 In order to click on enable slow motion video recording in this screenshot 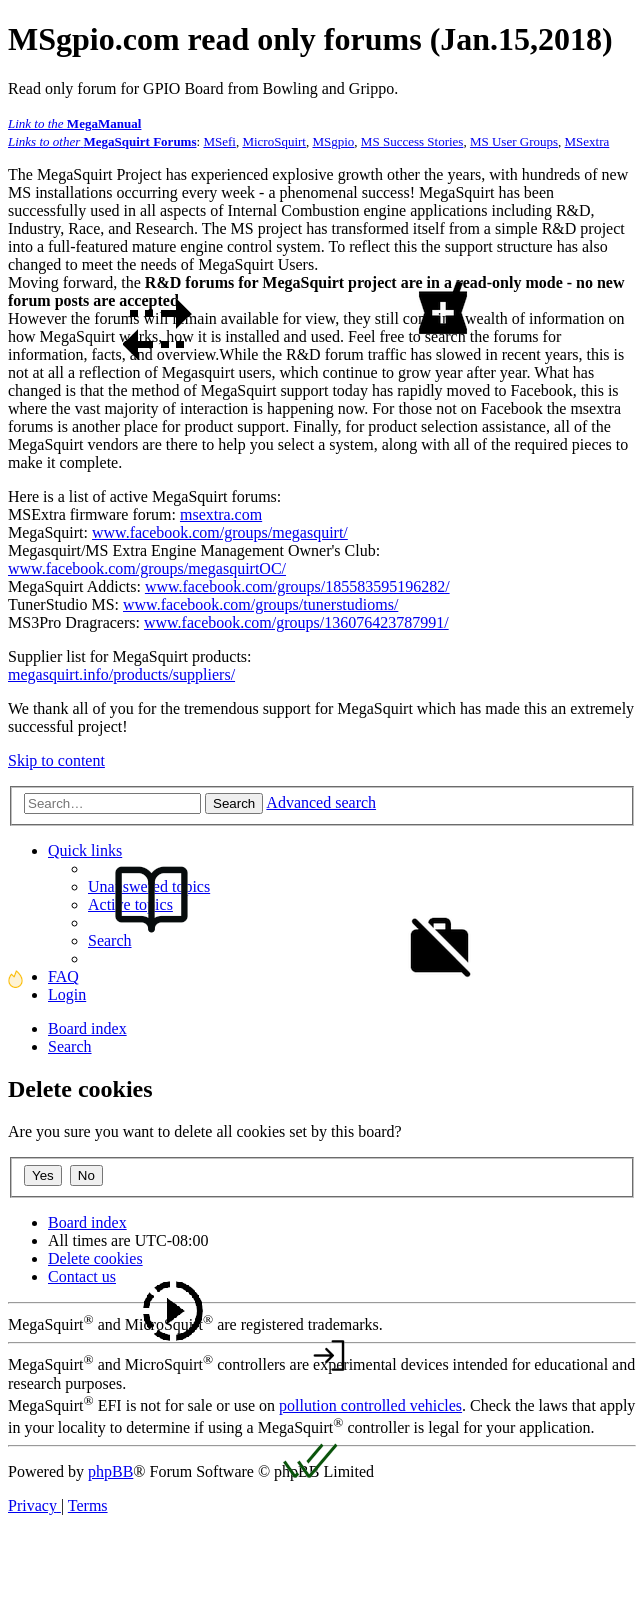, I will do `click(173, 1311)`.